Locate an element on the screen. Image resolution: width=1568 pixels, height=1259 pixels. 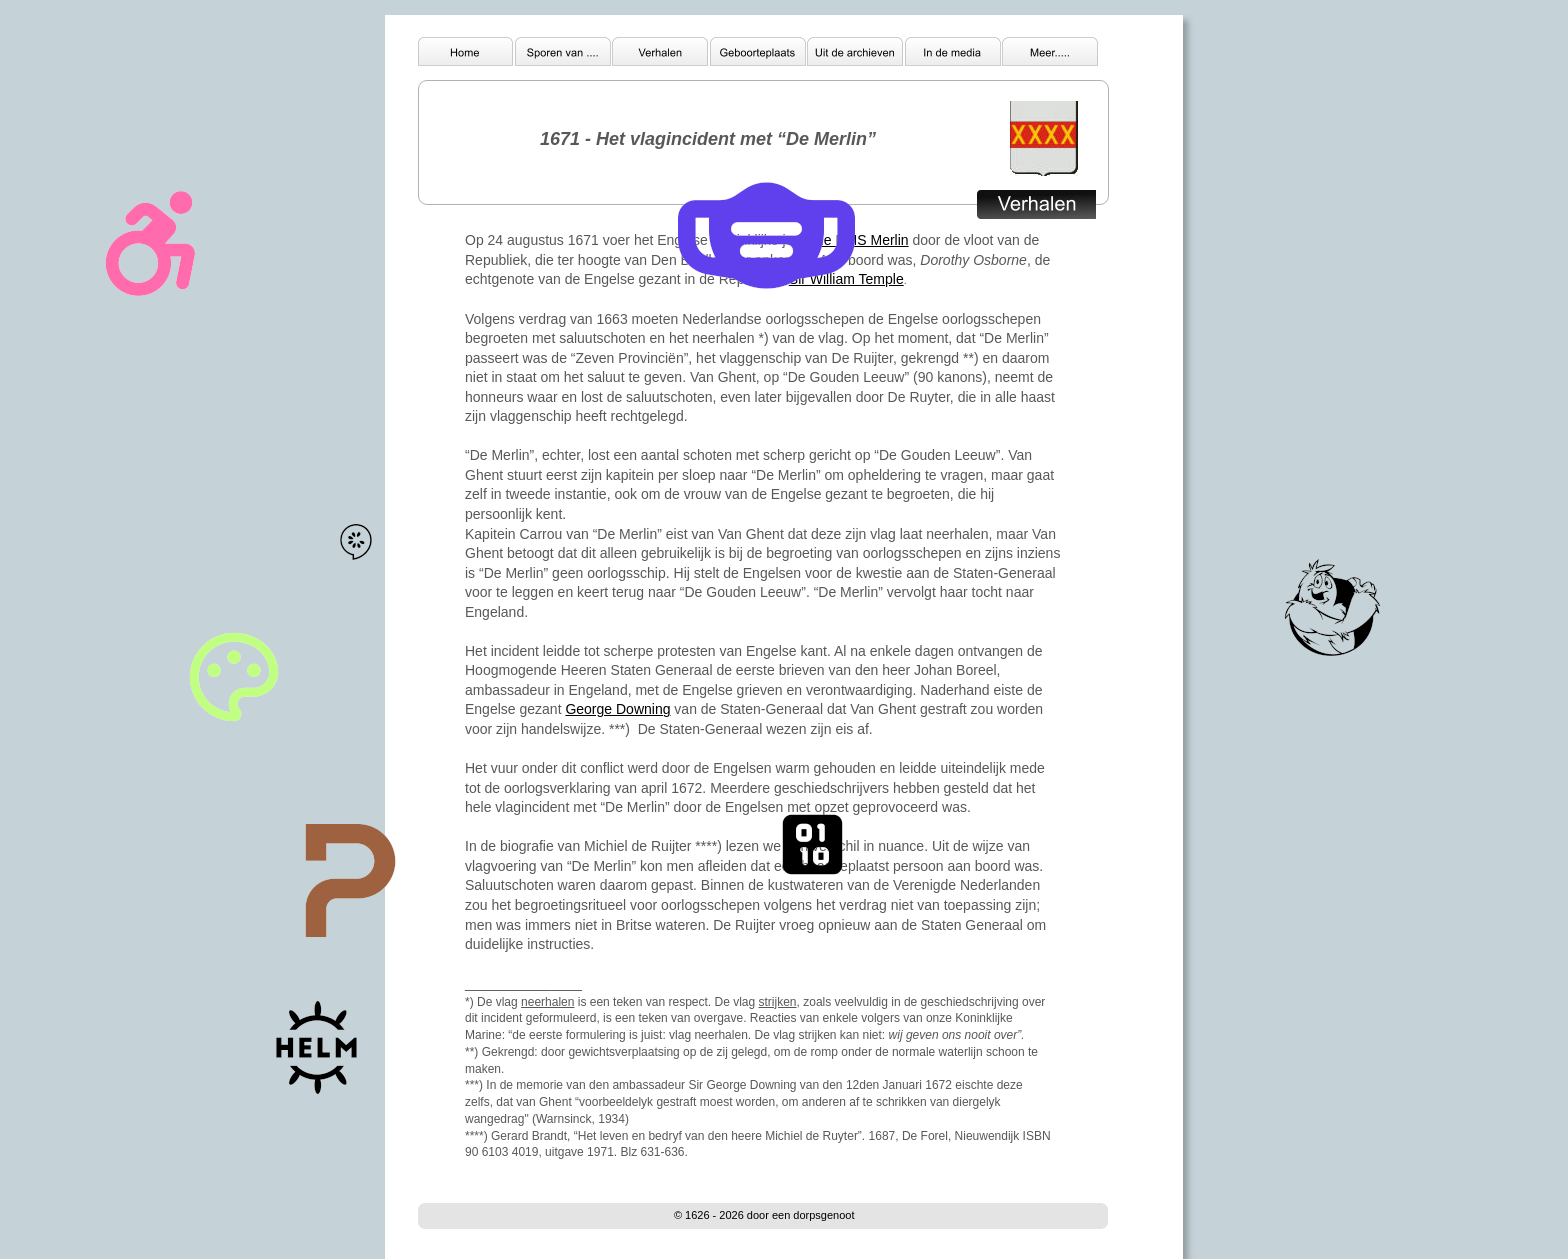
indicates wheelchair accessible route or facility is located at coordinates (151, 243).